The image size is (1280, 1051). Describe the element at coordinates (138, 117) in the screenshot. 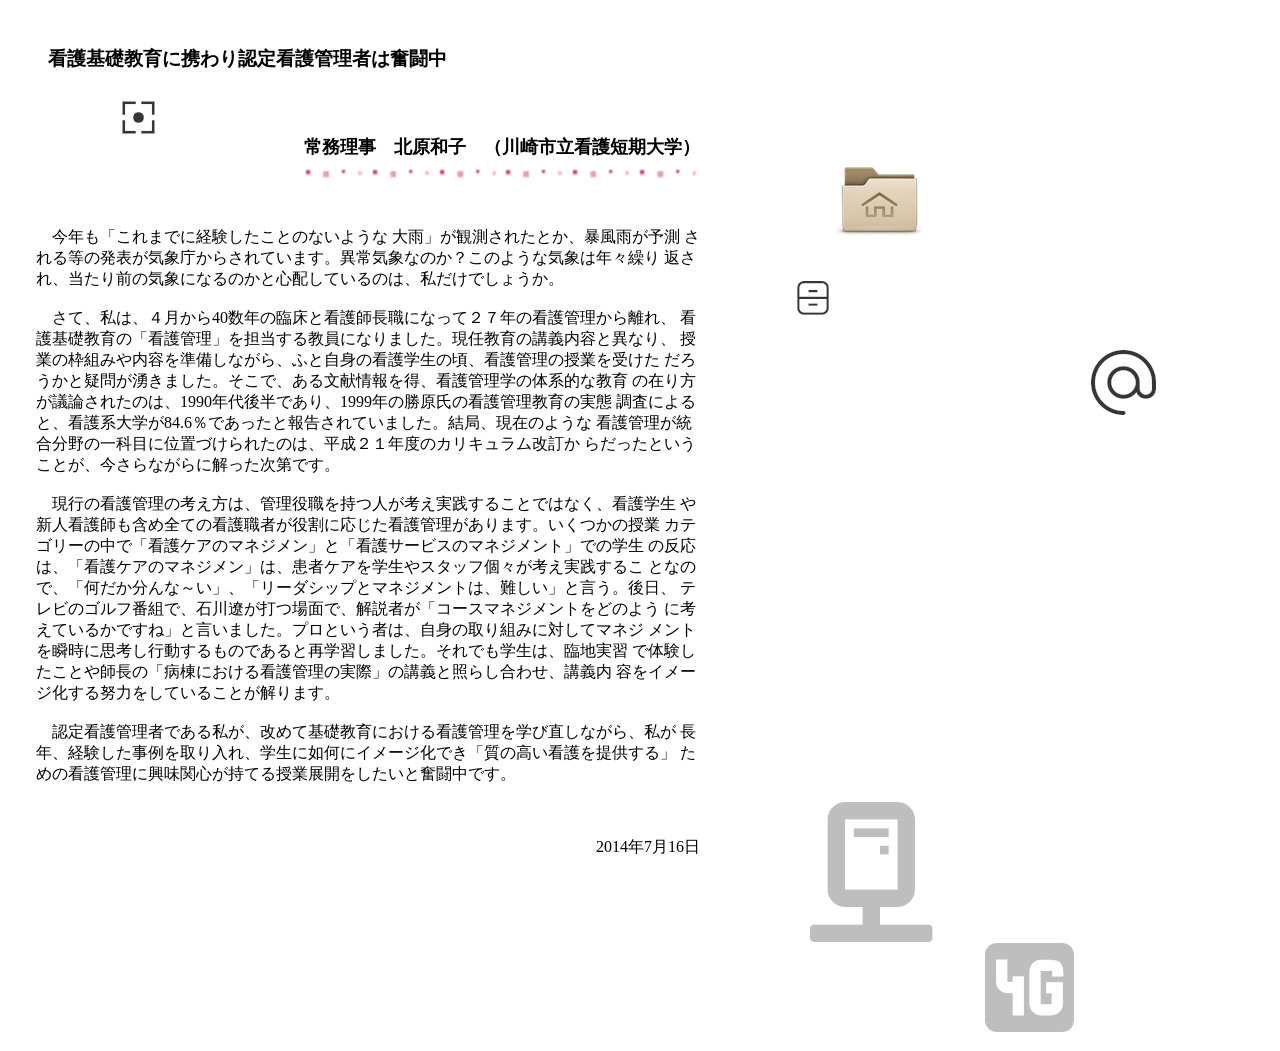

I see `screen recording or screen capture tool` at that location.